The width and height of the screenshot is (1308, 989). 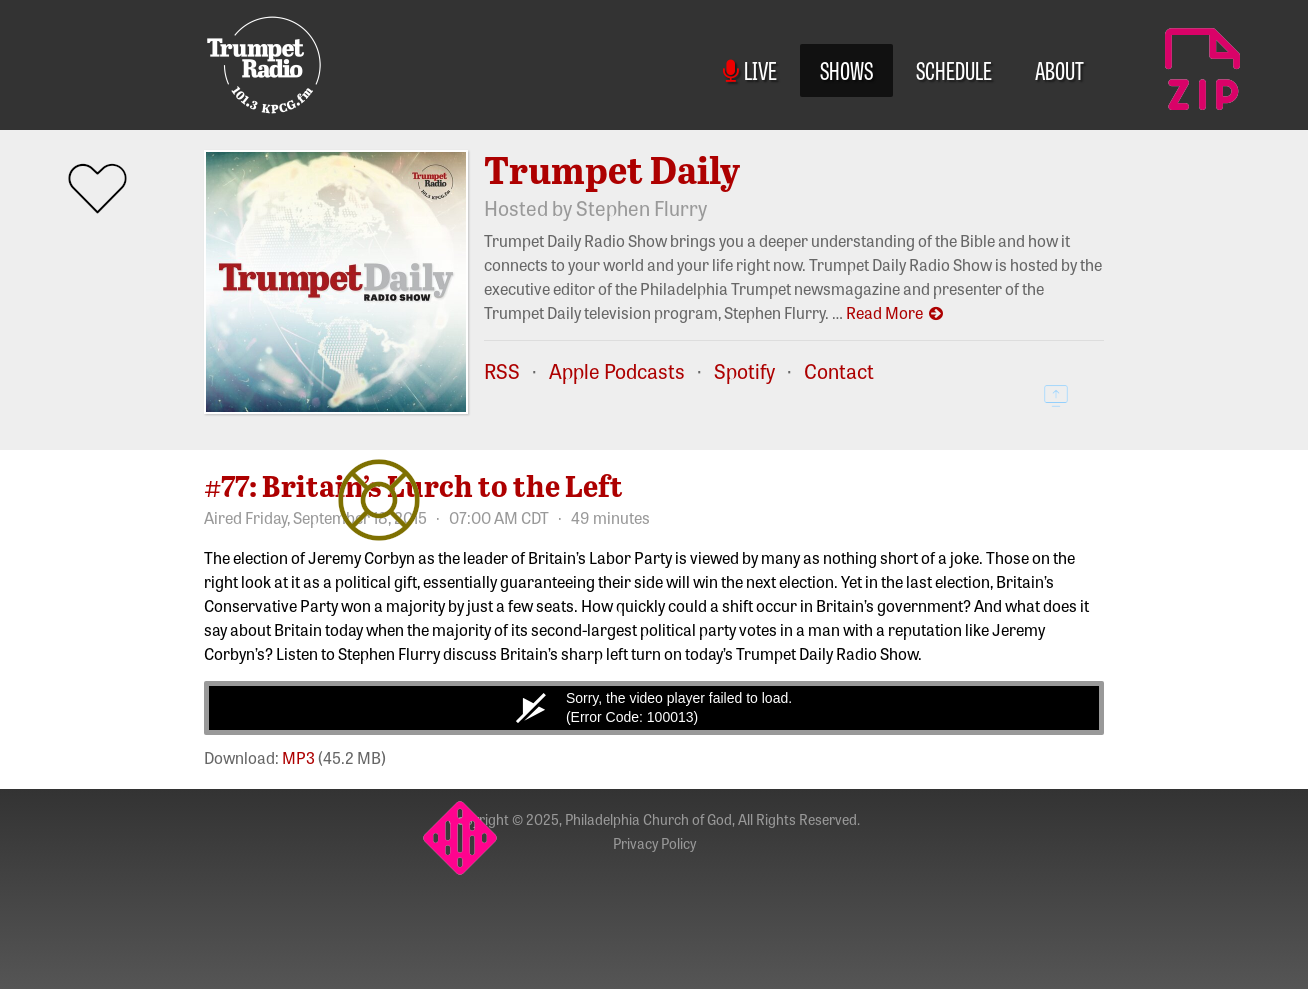 I want to click on open google podcasts app, so click(x=460, y=838).